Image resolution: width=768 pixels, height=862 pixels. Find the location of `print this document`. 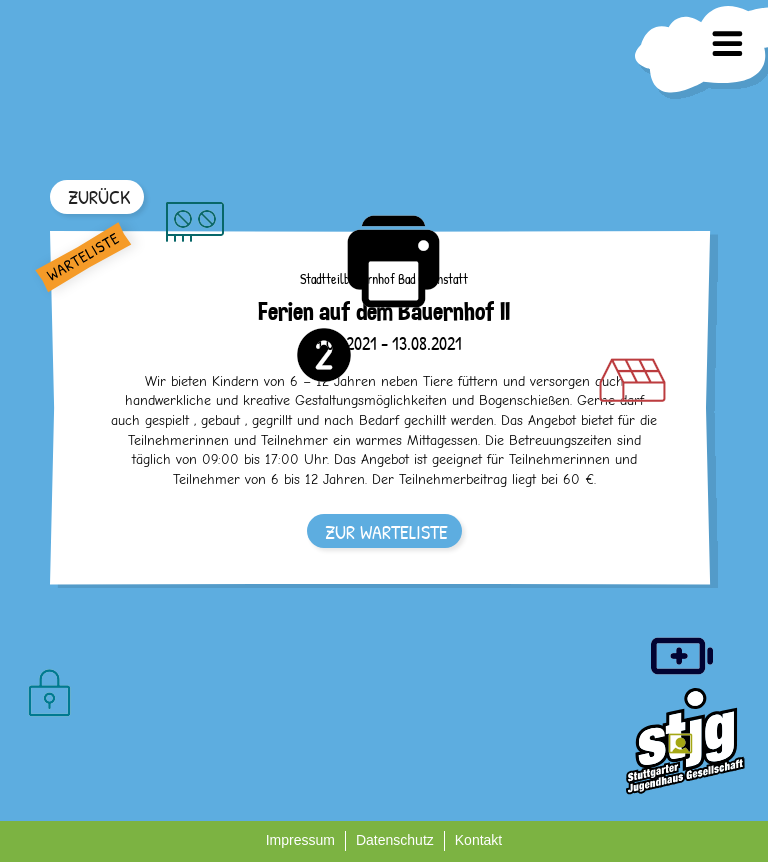

print this document is located at coordinates (393, 261).